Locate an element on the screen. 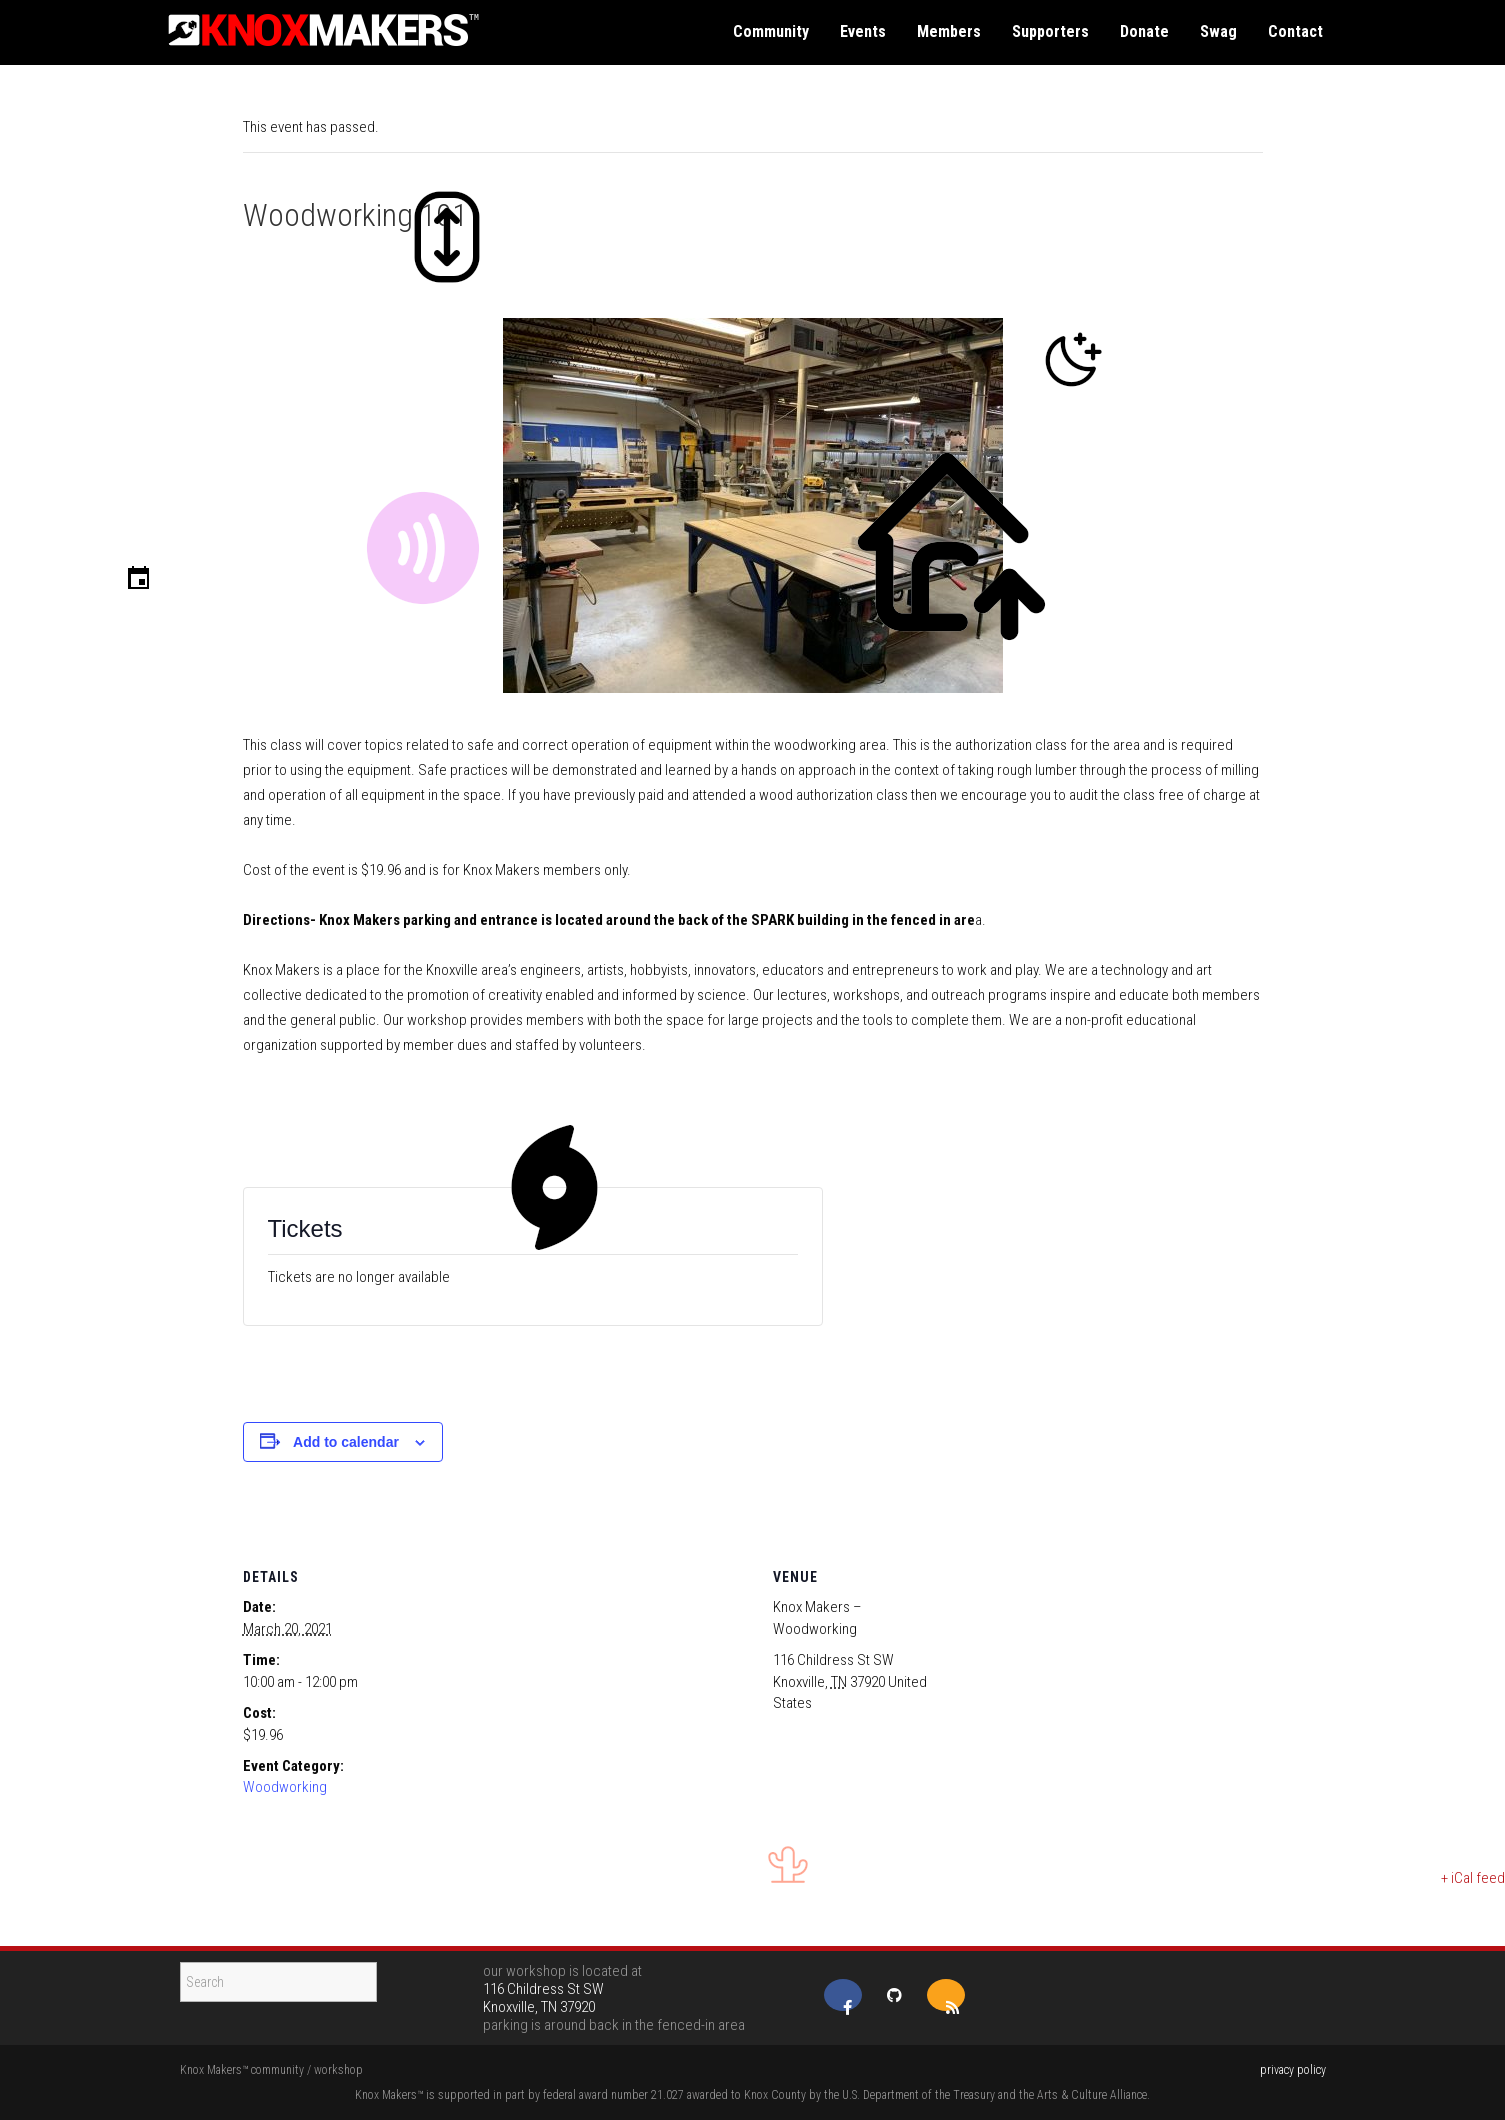 The image size is (1505, 2120). tap to pay with contactless payment is located at coordinates (423, 548).